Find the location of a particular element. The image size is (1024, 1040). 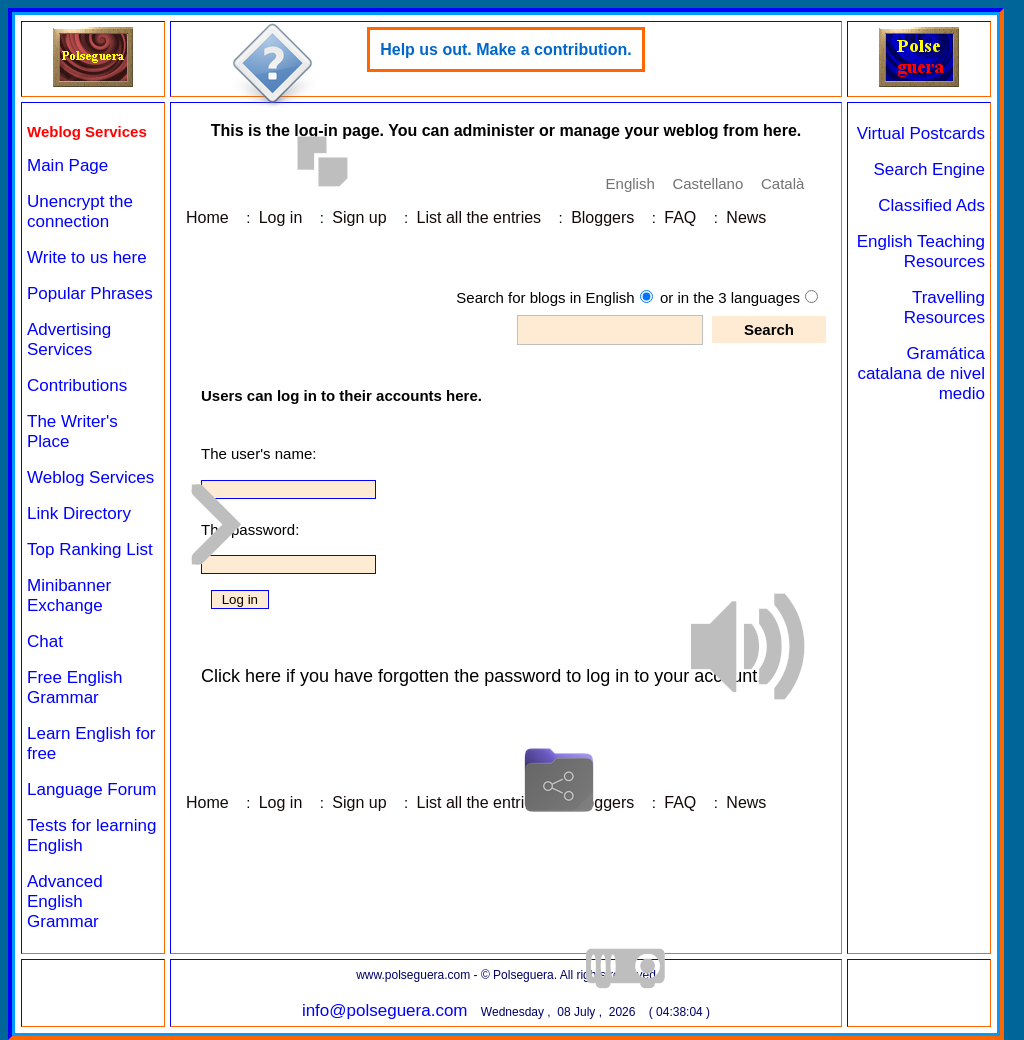

open your public shared folder is located at coordinates (559, 780).